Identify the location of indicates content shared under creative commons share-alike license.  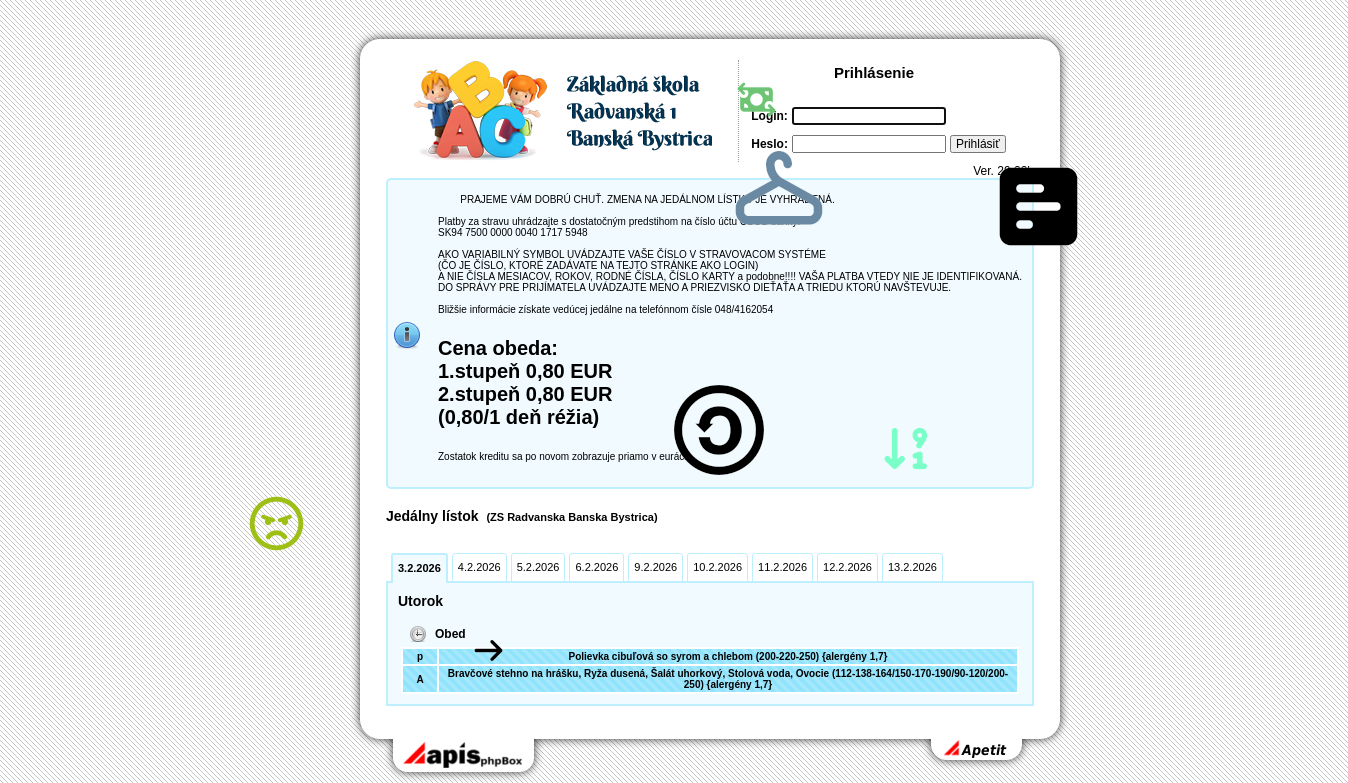
(719, 430).